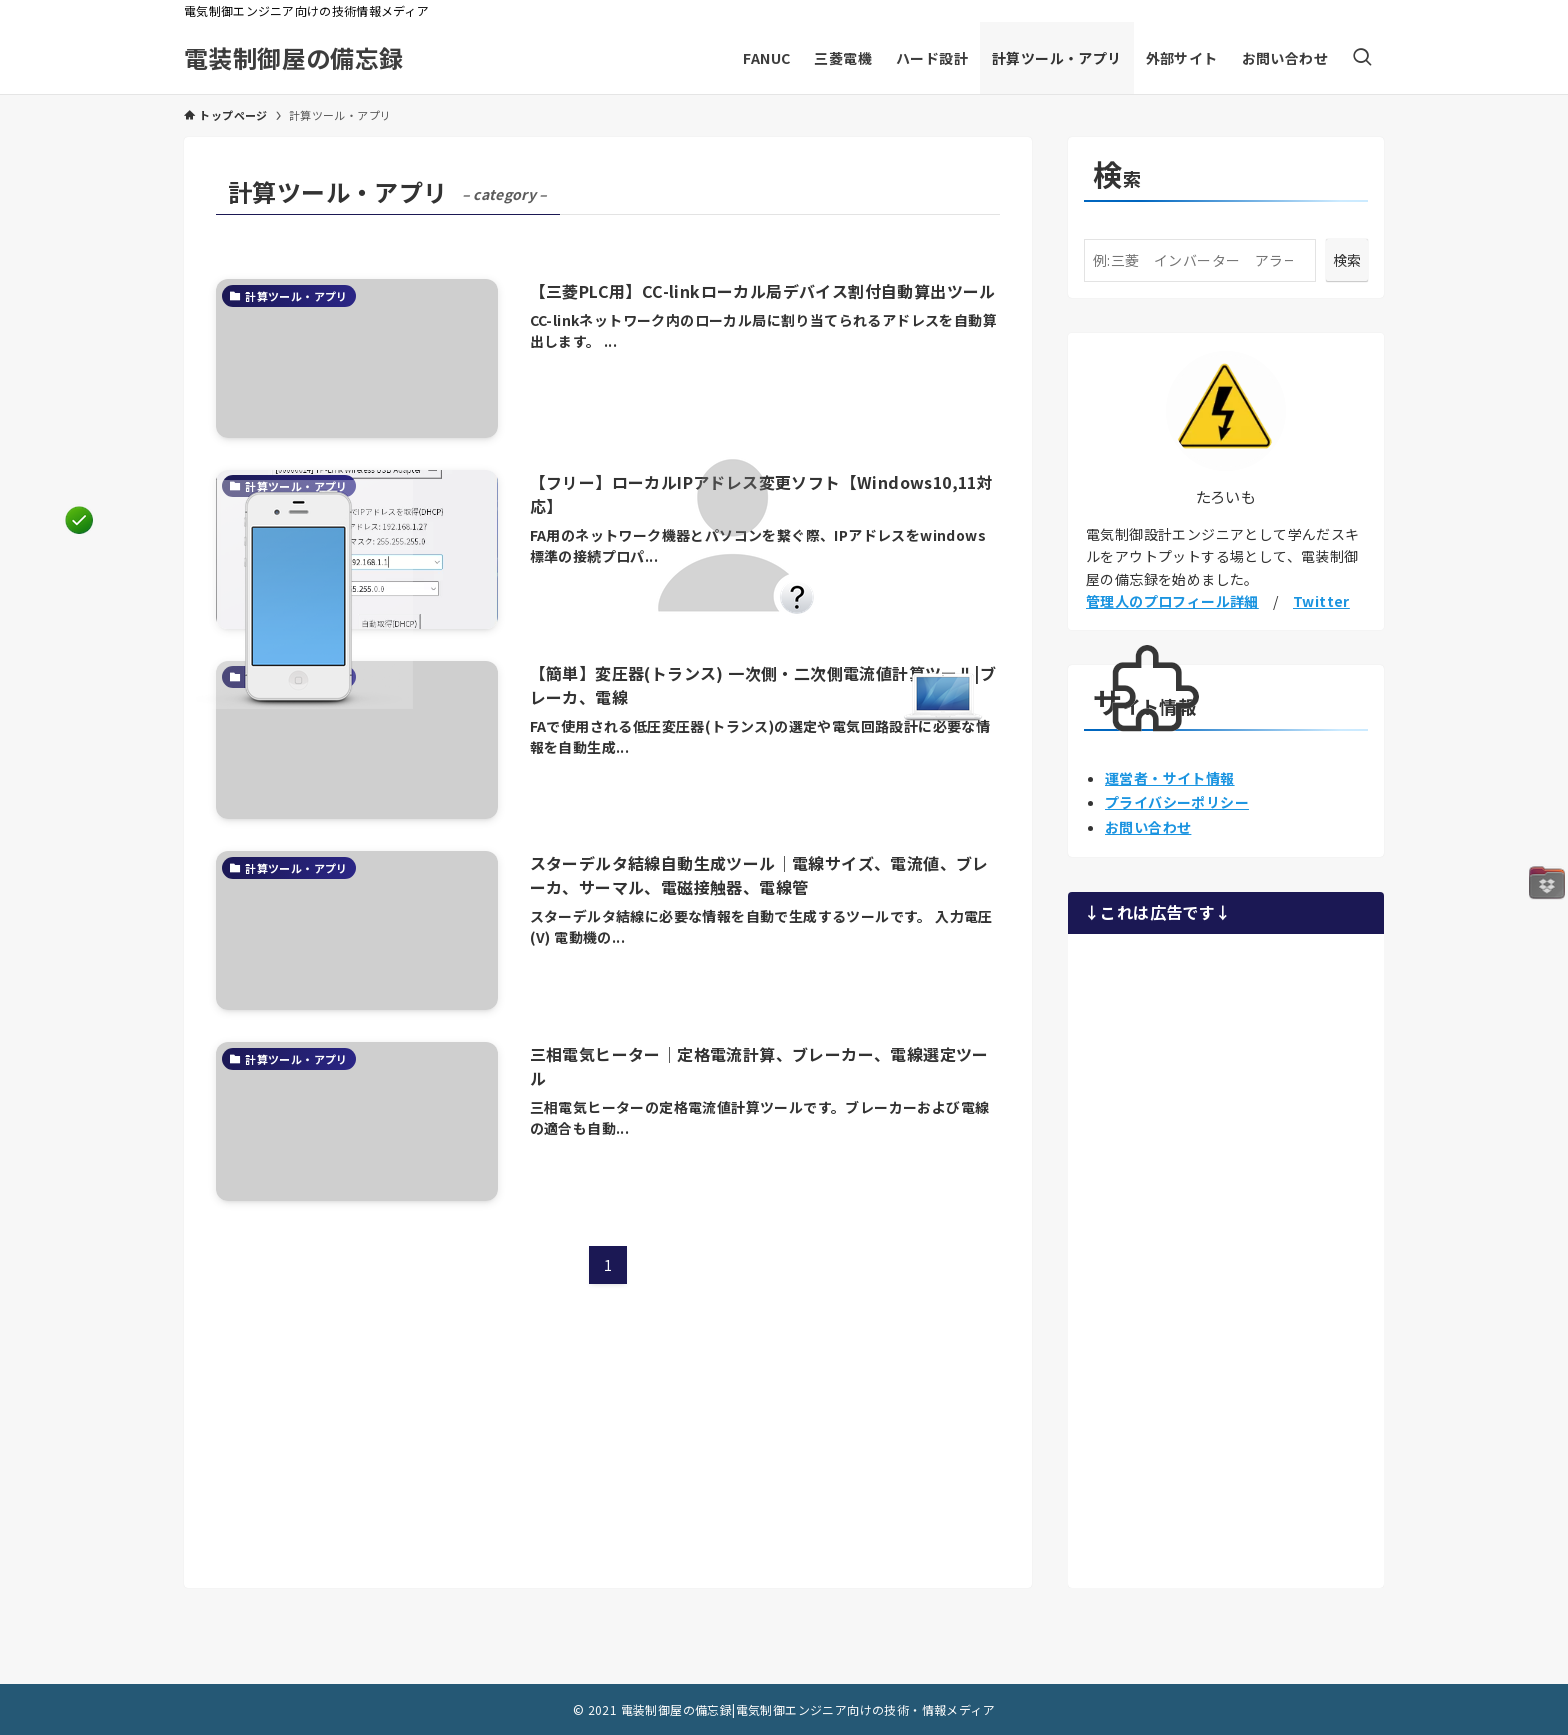  Describe the element at coordinates (1153, 691) in the screenshot. I see `manage browser extensions` at that location.